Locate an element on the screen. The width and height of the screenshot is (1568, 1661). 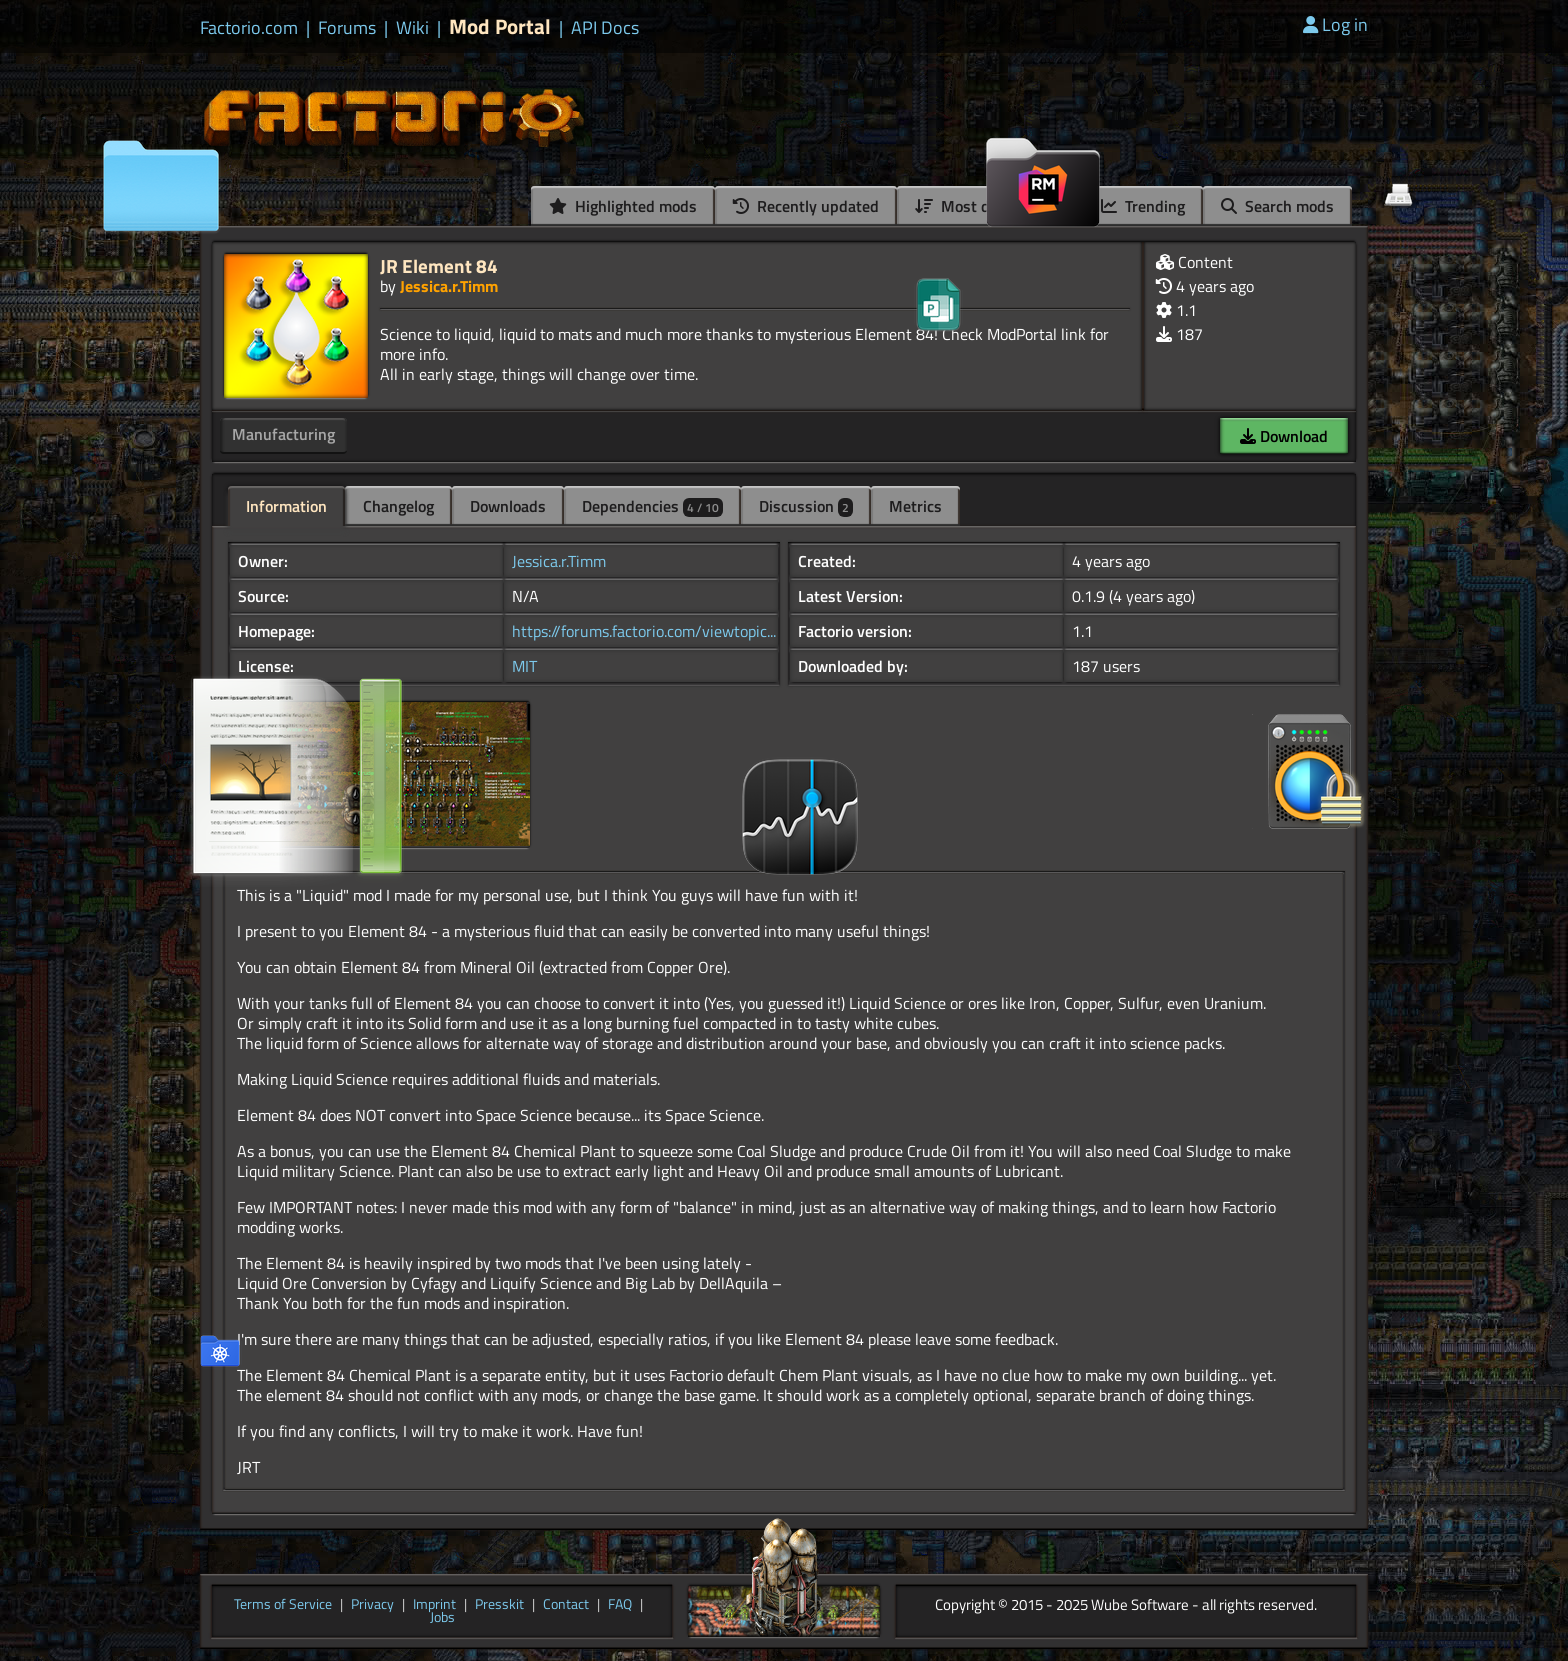
microsoft publisher document file is located at coordinates (938, 304).